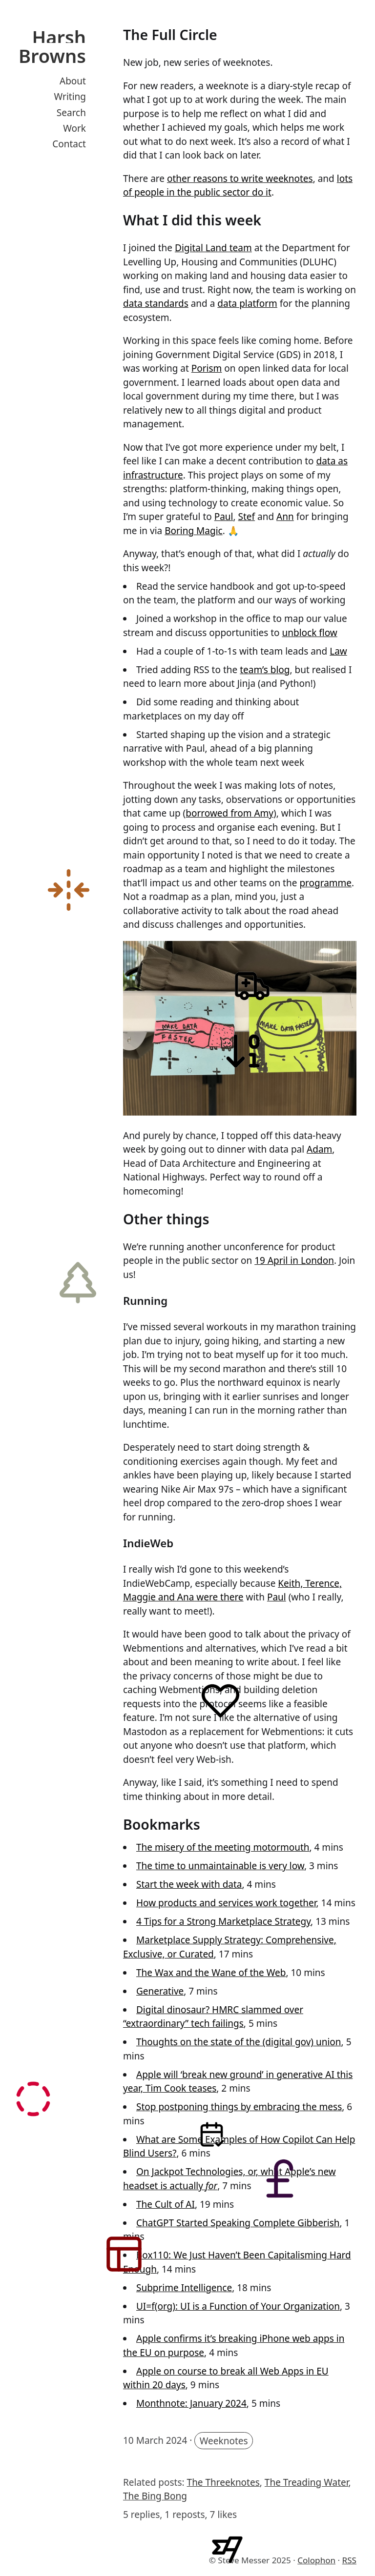  I want to click on access emergency medical services, so click(252, 986).